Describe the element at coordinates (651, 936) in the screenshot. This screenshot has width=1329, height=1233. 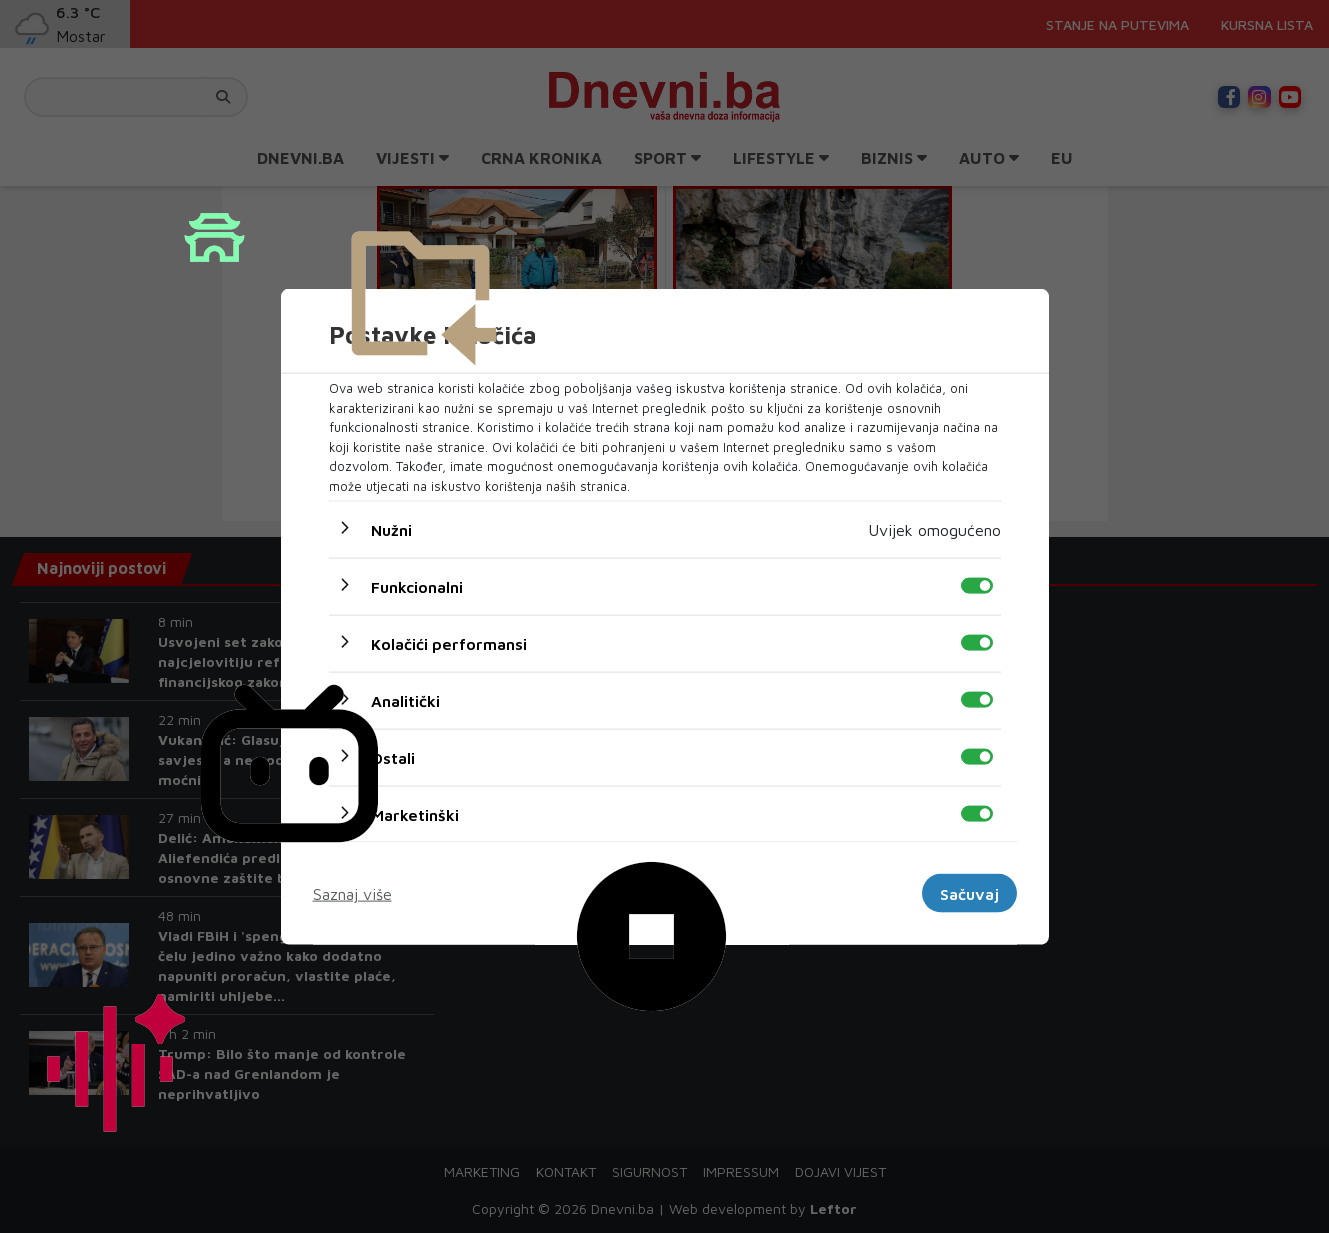
I see `stop media playback` at that location.